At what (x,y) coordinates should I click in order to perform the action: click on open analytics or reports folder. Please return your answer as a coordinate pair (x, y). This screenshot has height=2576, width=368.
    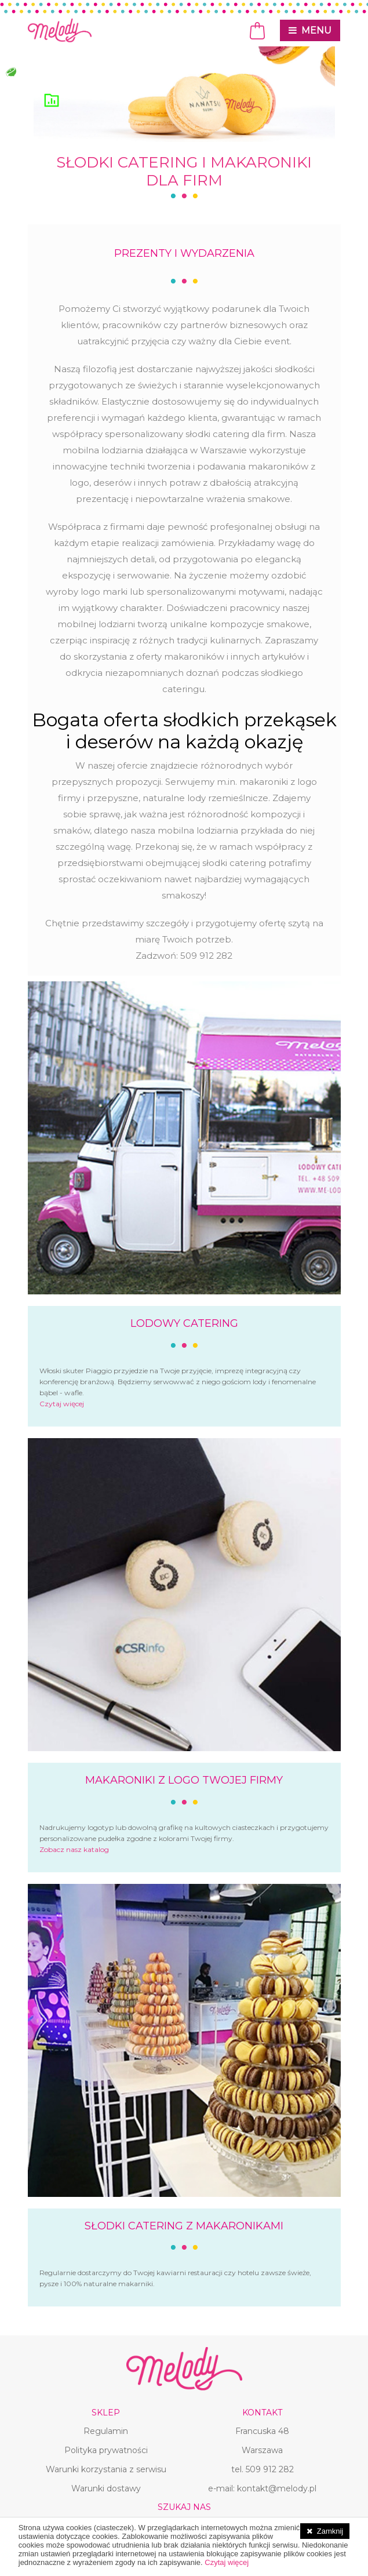
    Looking at the image, I should click on (52, 100).